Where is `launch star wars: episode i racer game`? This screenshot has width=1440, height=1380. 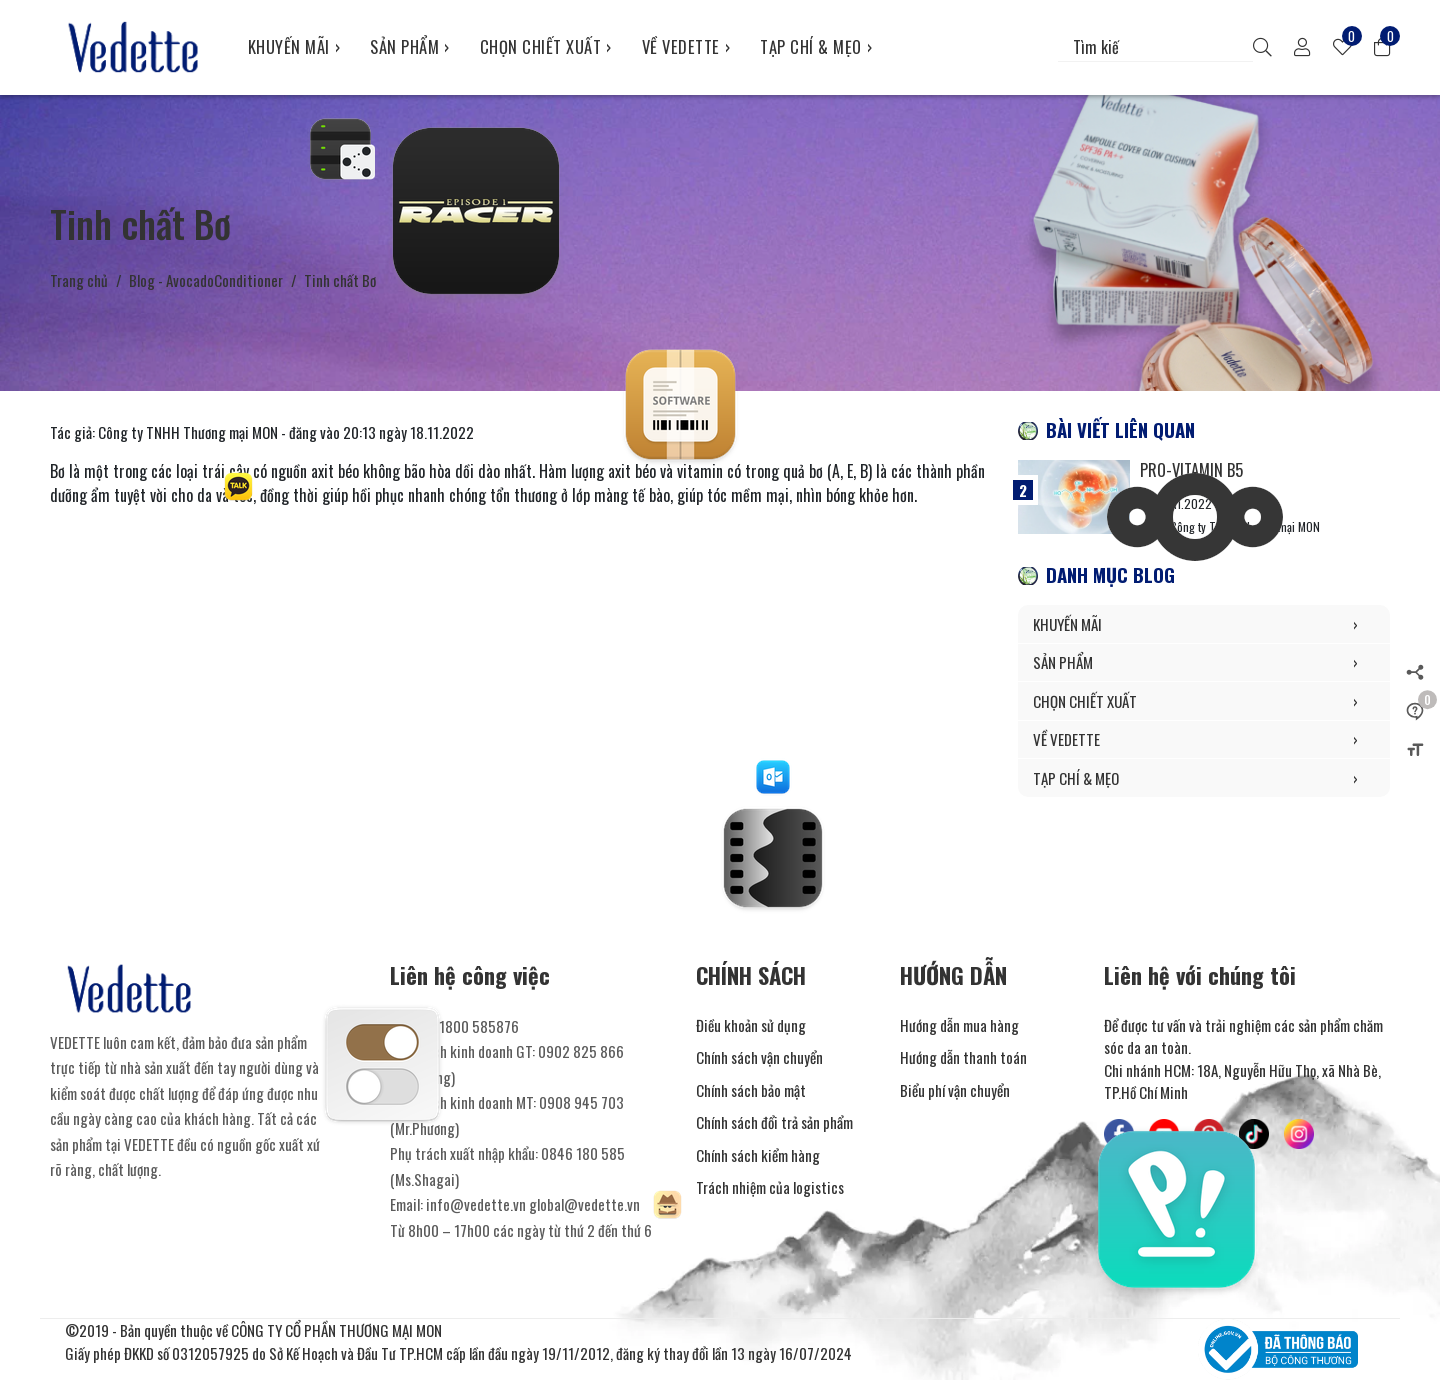 launch star wars: episode i racer game is located at coordinates (476, 211).